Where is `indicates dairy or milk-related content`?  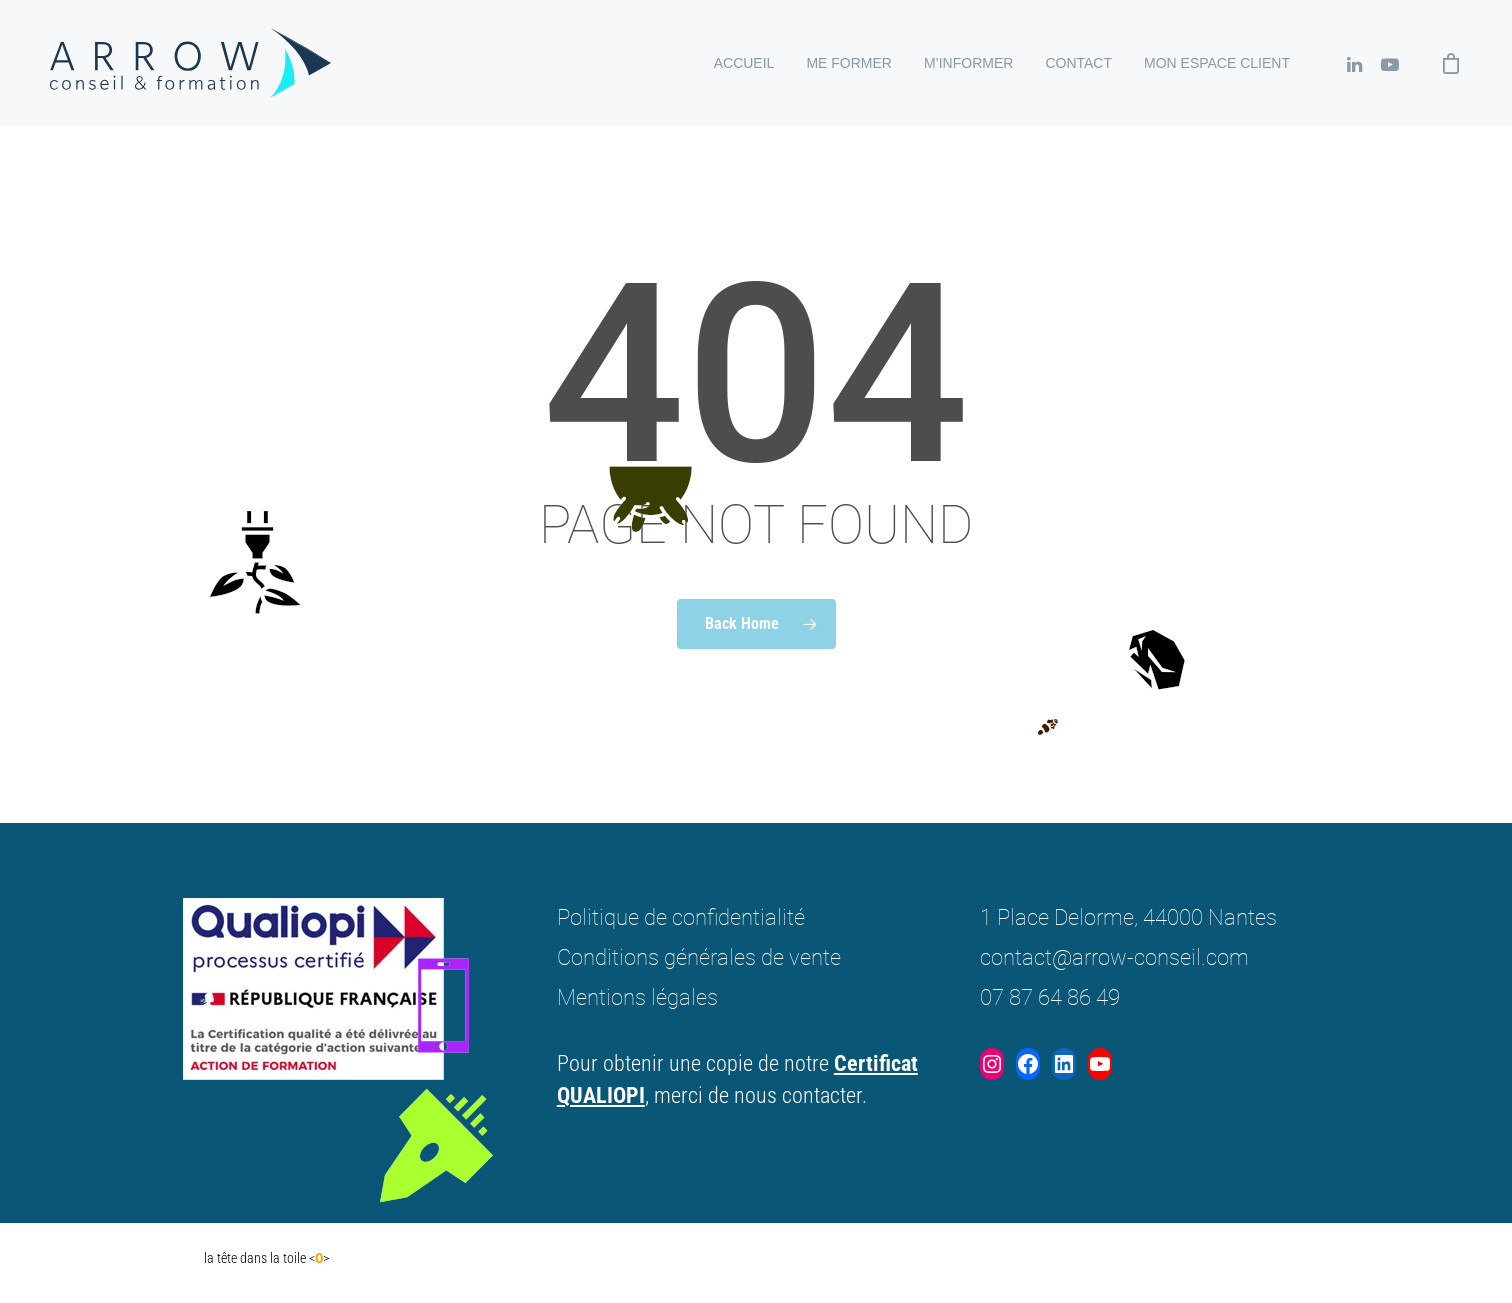 indicates dairy or milk-related content is located at coordinates (650, 507).